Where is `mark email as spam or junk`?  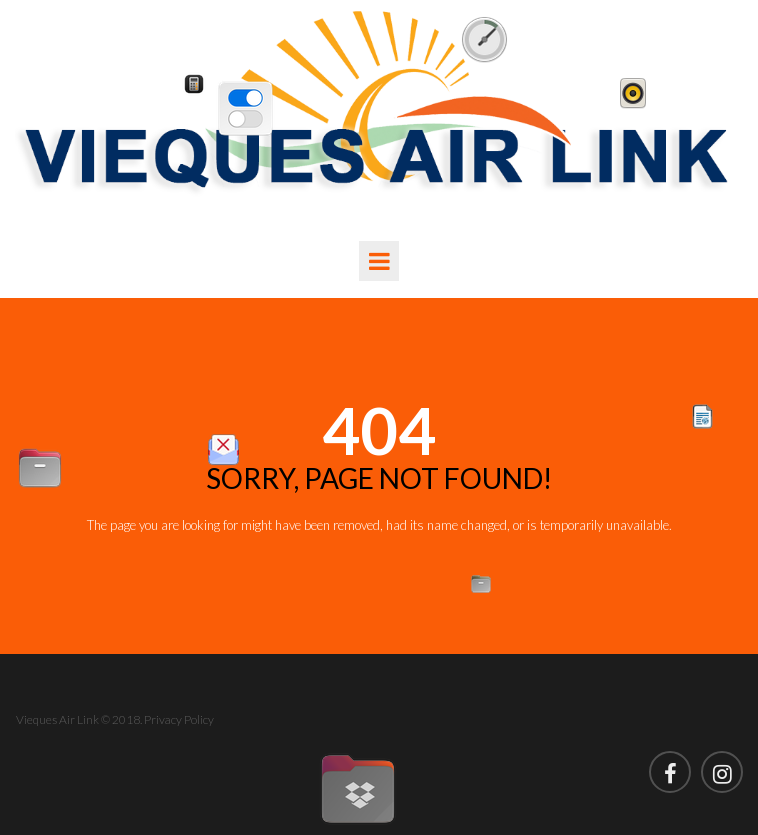 mark email as spam or junk is located at coordinates (223, 450).